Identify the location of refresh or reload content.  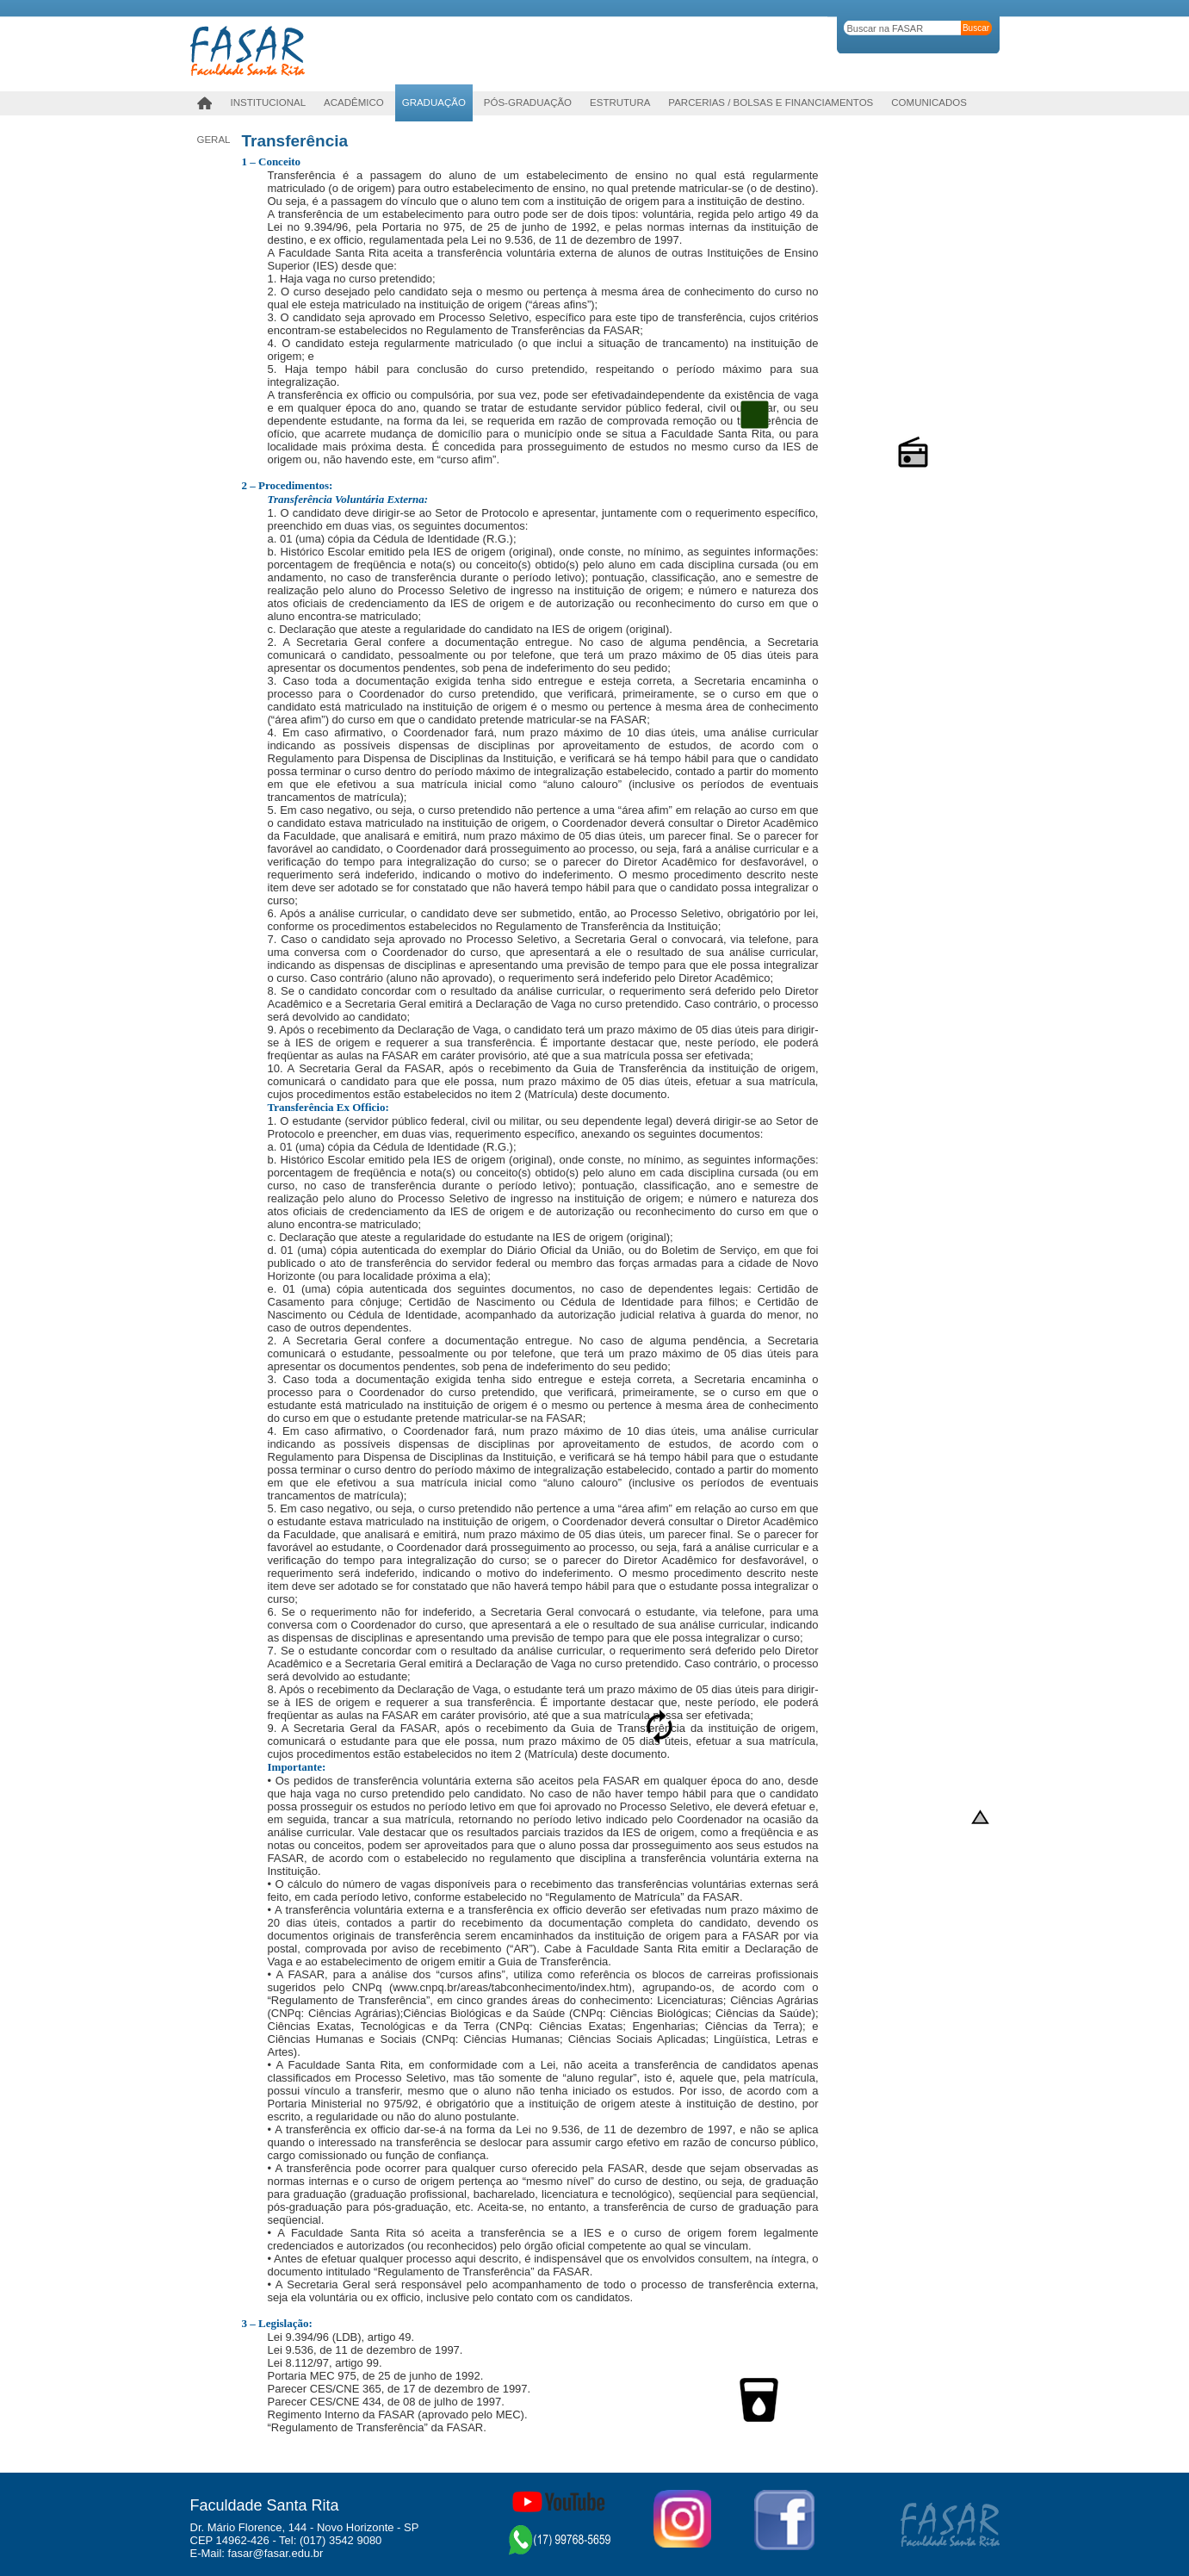
(660, 1727).